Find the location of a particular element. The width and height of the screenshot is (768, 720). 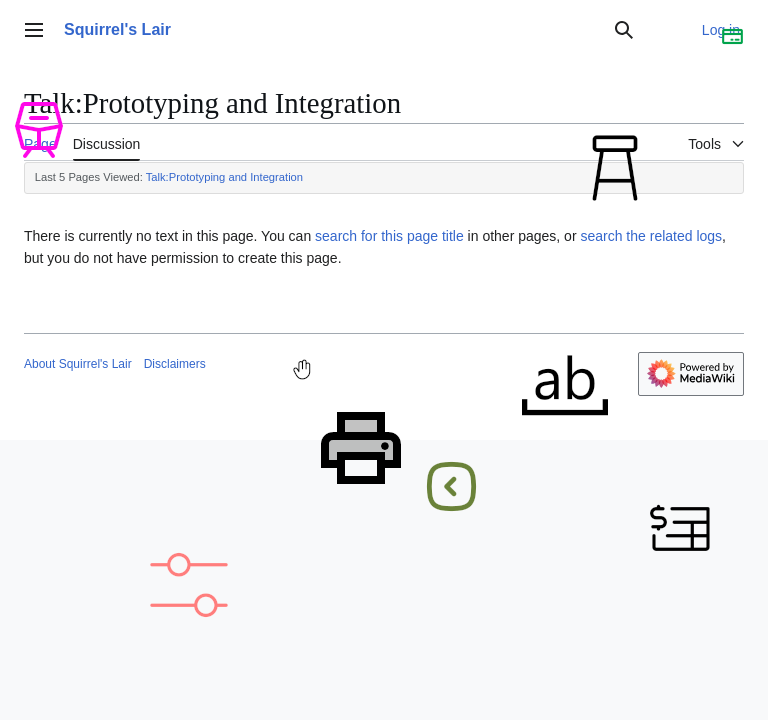

go back to the previous screen is located at coordinates (451, 486).